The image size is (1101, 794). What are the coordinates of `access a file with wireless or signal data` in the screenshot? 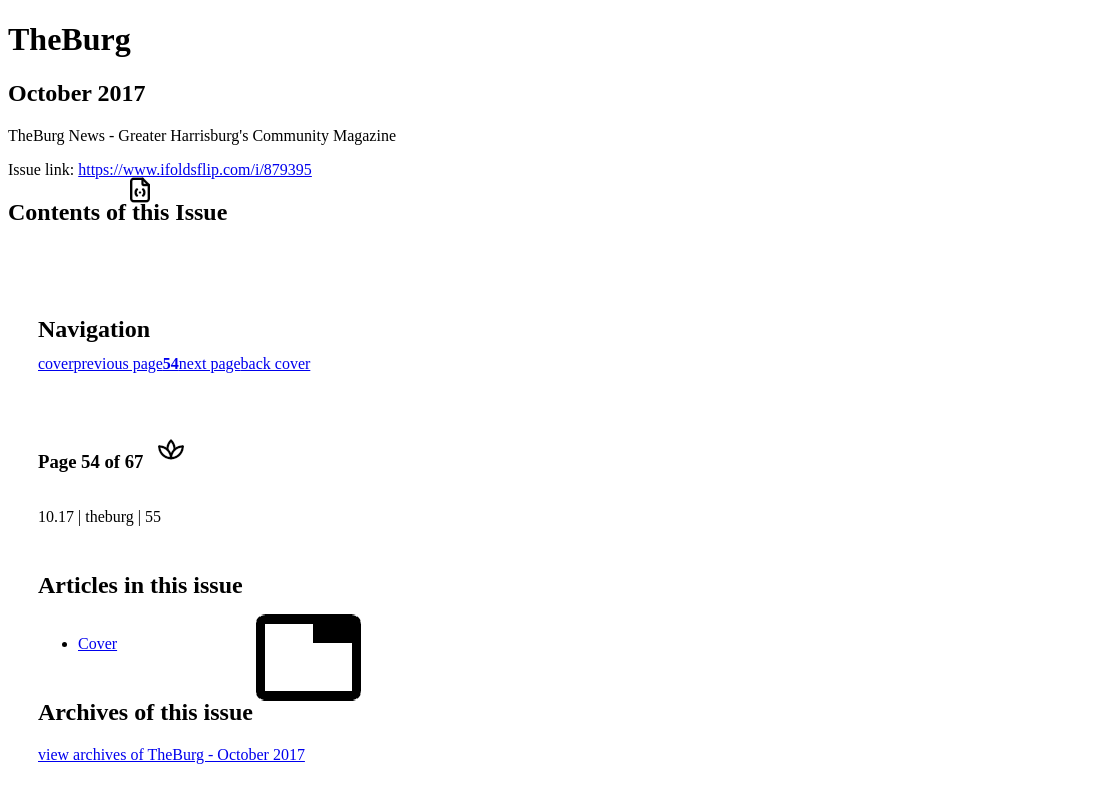 It's located at (140, 190).